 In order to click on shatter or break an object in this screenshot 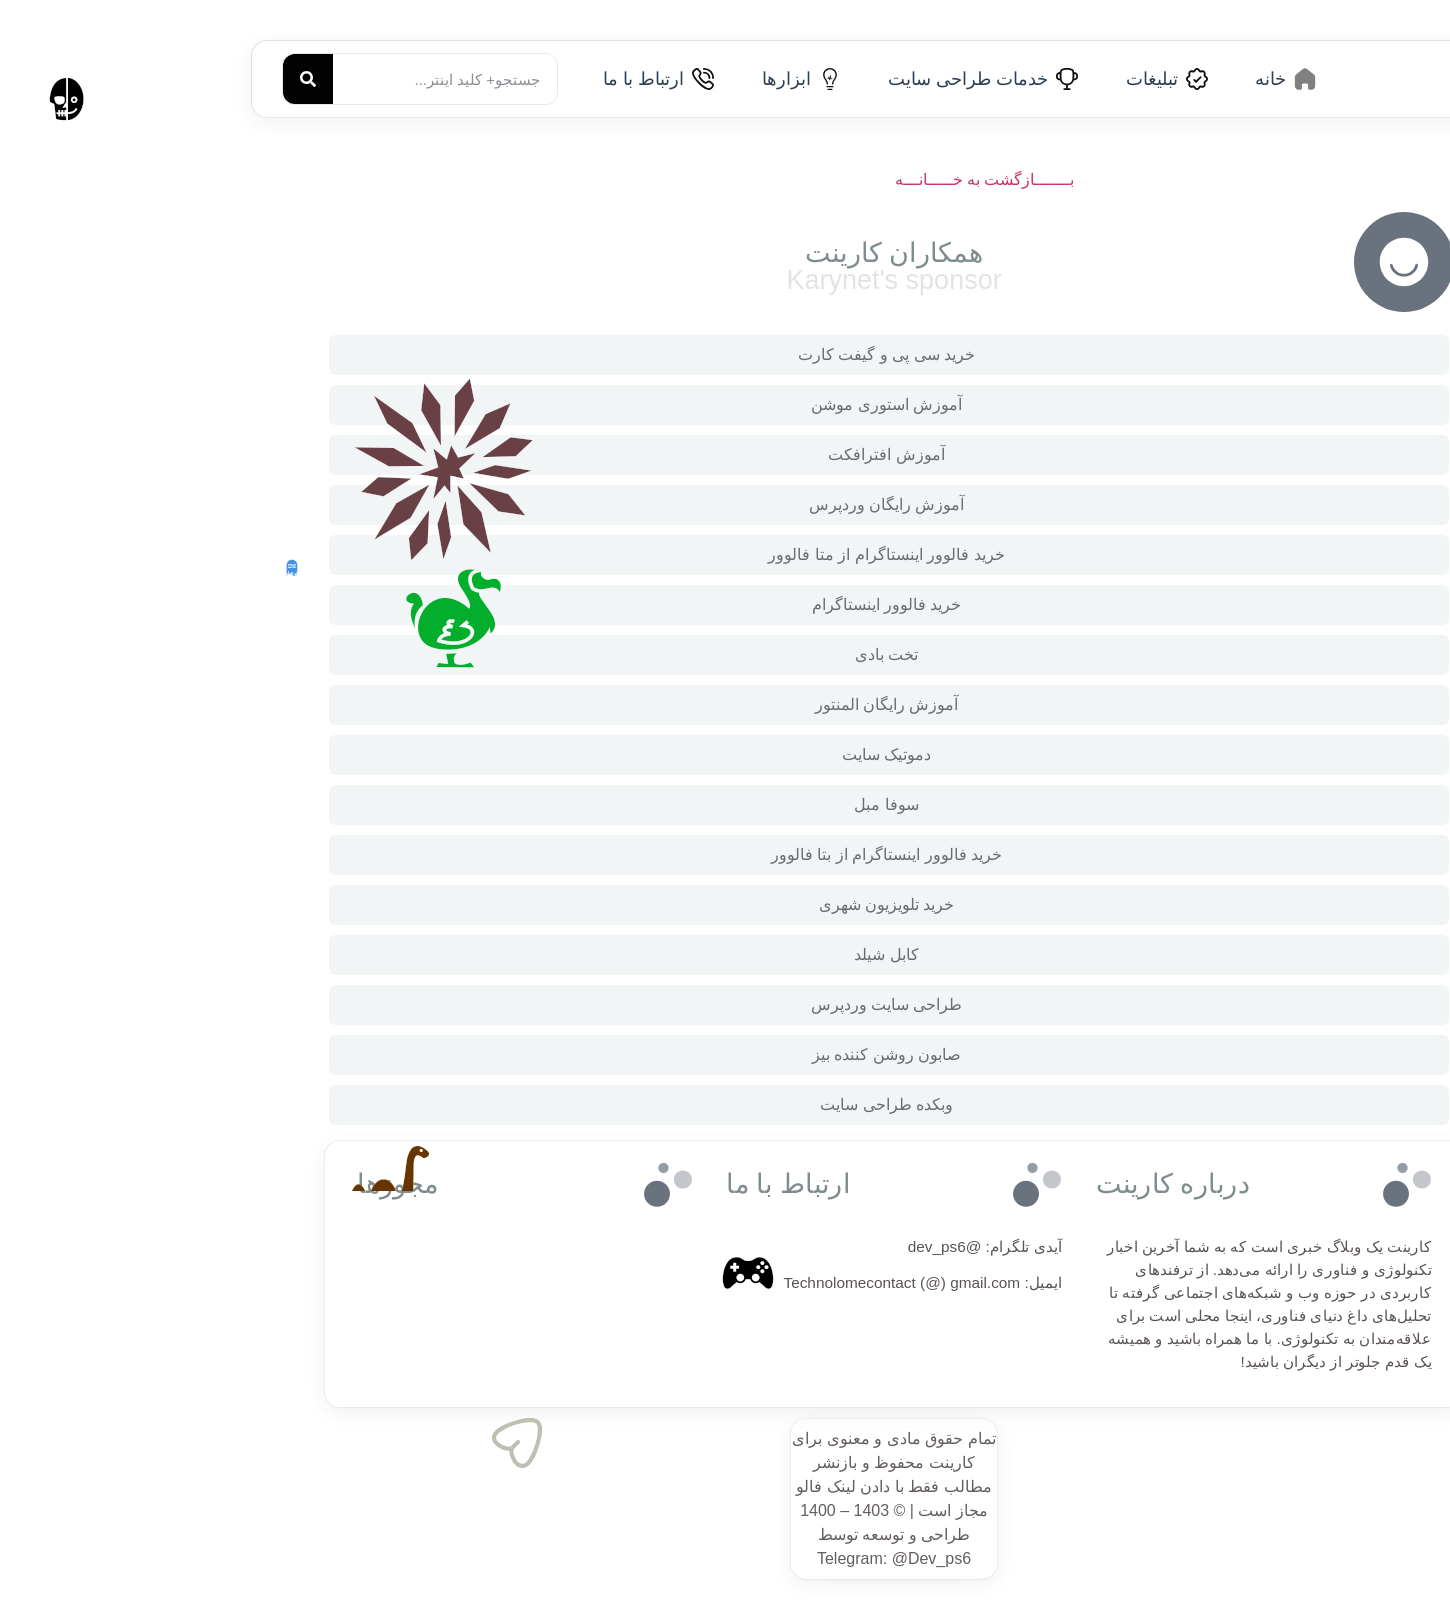, I will do `click(443, 468)`.